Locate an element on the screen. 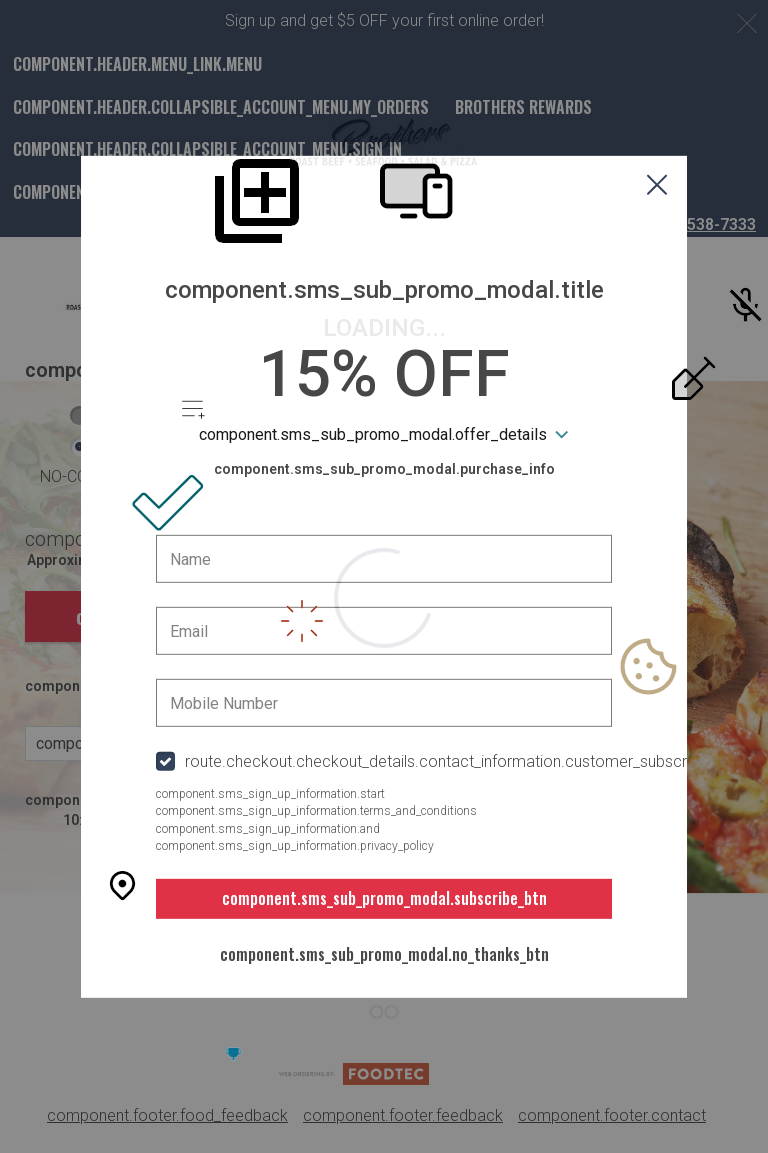 This screenshot has width=768, height=1153. add to queue is located at coordinates (257, 201).